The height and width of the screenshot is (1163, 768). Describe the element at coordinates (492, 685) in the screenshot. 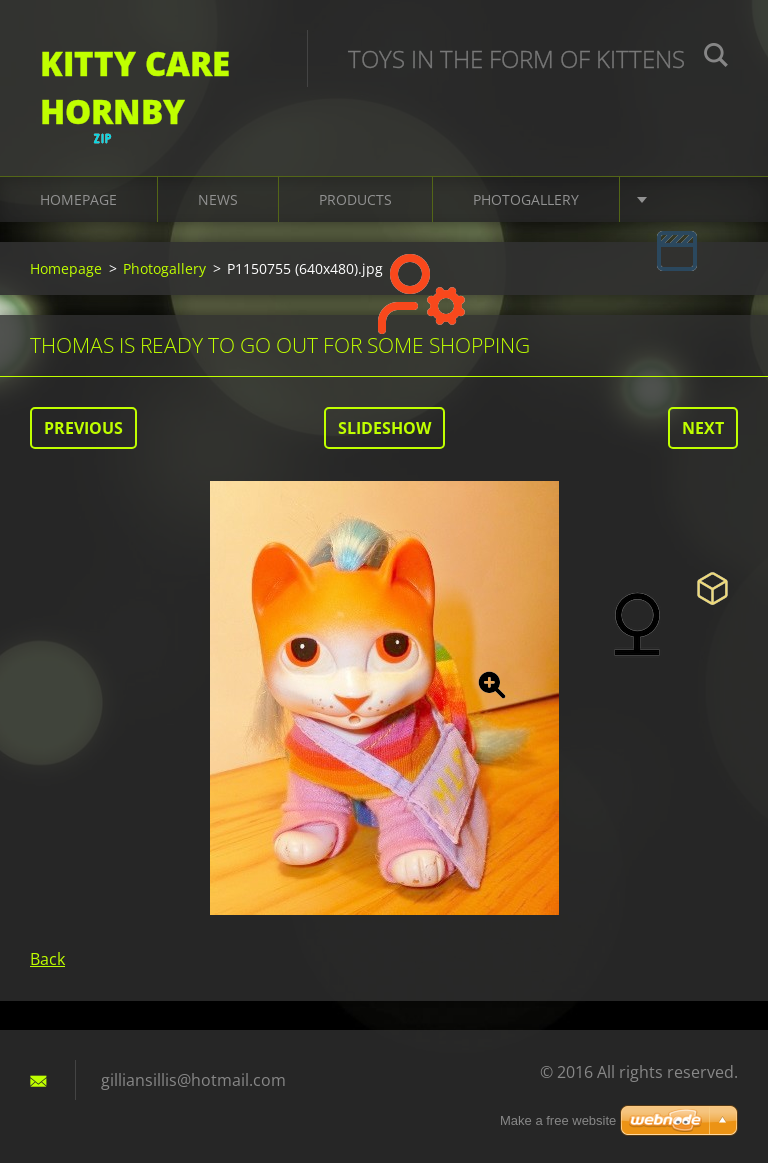

I see `zoom in on content` at that location.